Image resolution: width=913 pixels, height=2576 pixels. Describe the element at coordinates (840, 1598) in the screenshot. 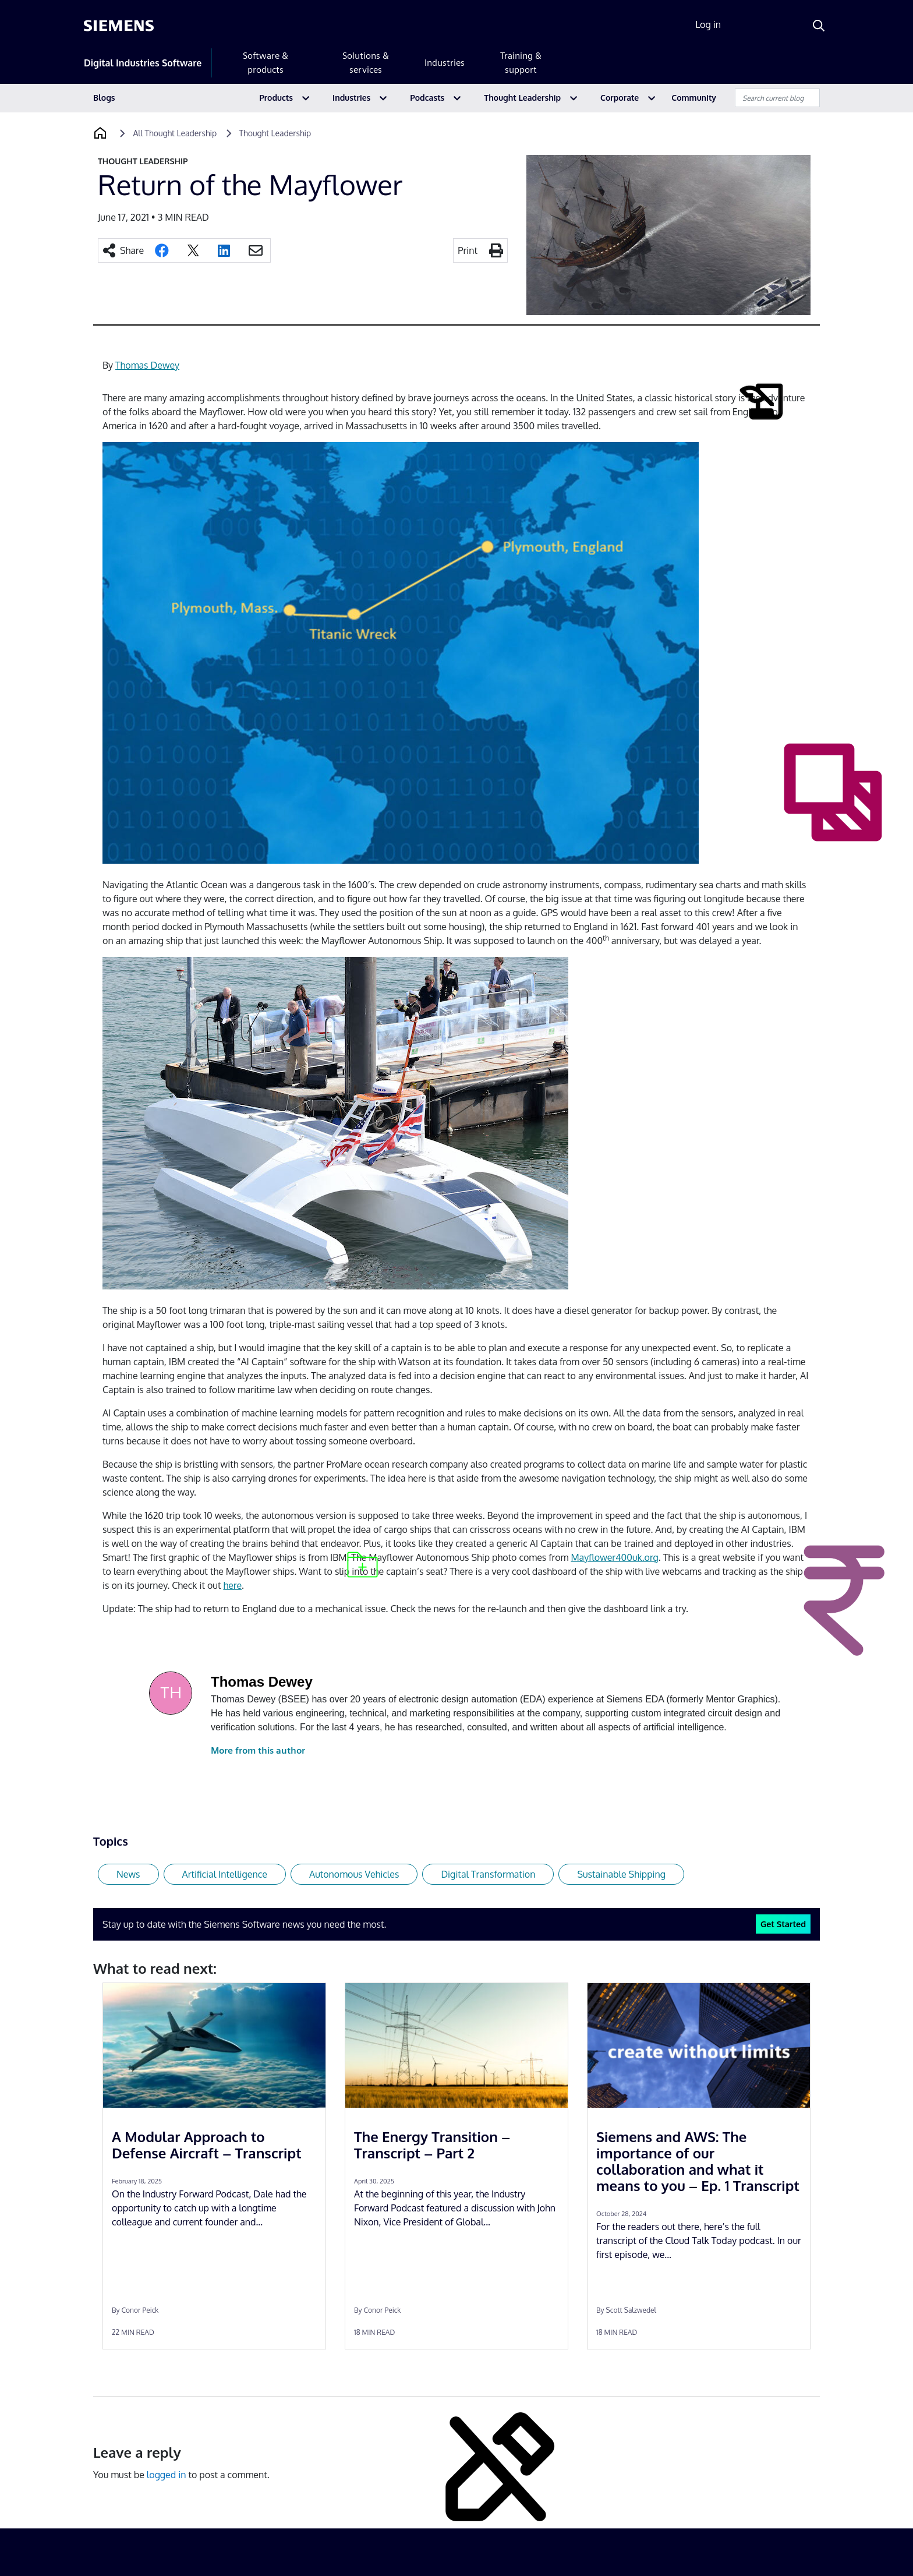

I see `view price in Indian rupees` at that location.